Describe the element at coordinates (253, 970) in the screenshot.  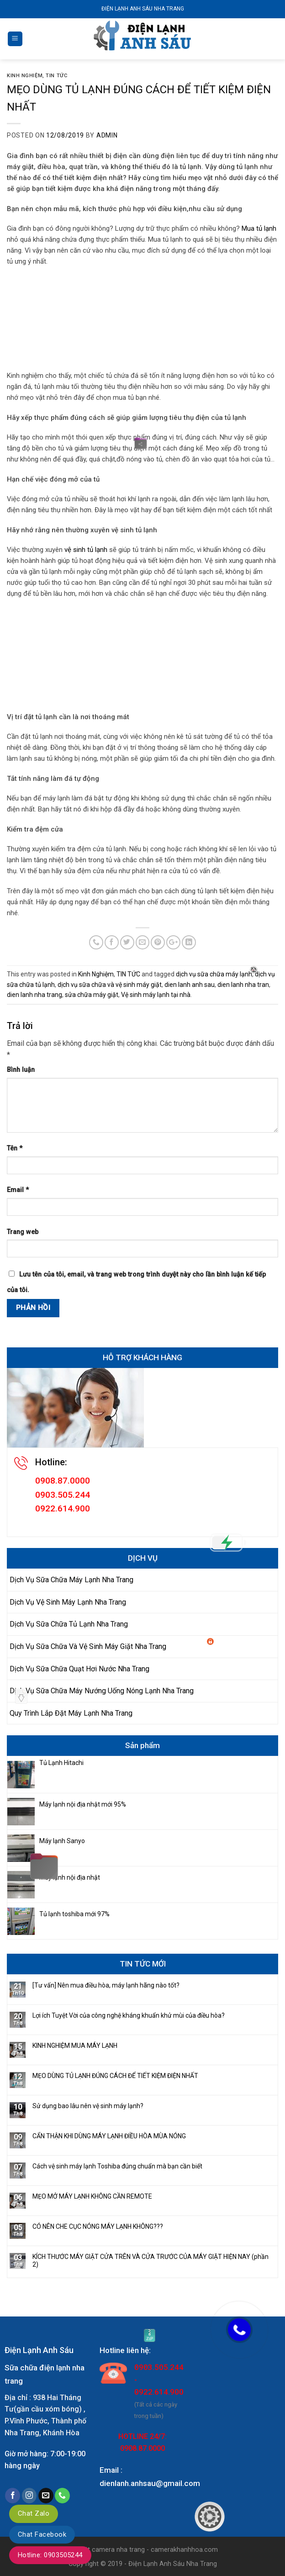
I see `open the software updater application` at that location.